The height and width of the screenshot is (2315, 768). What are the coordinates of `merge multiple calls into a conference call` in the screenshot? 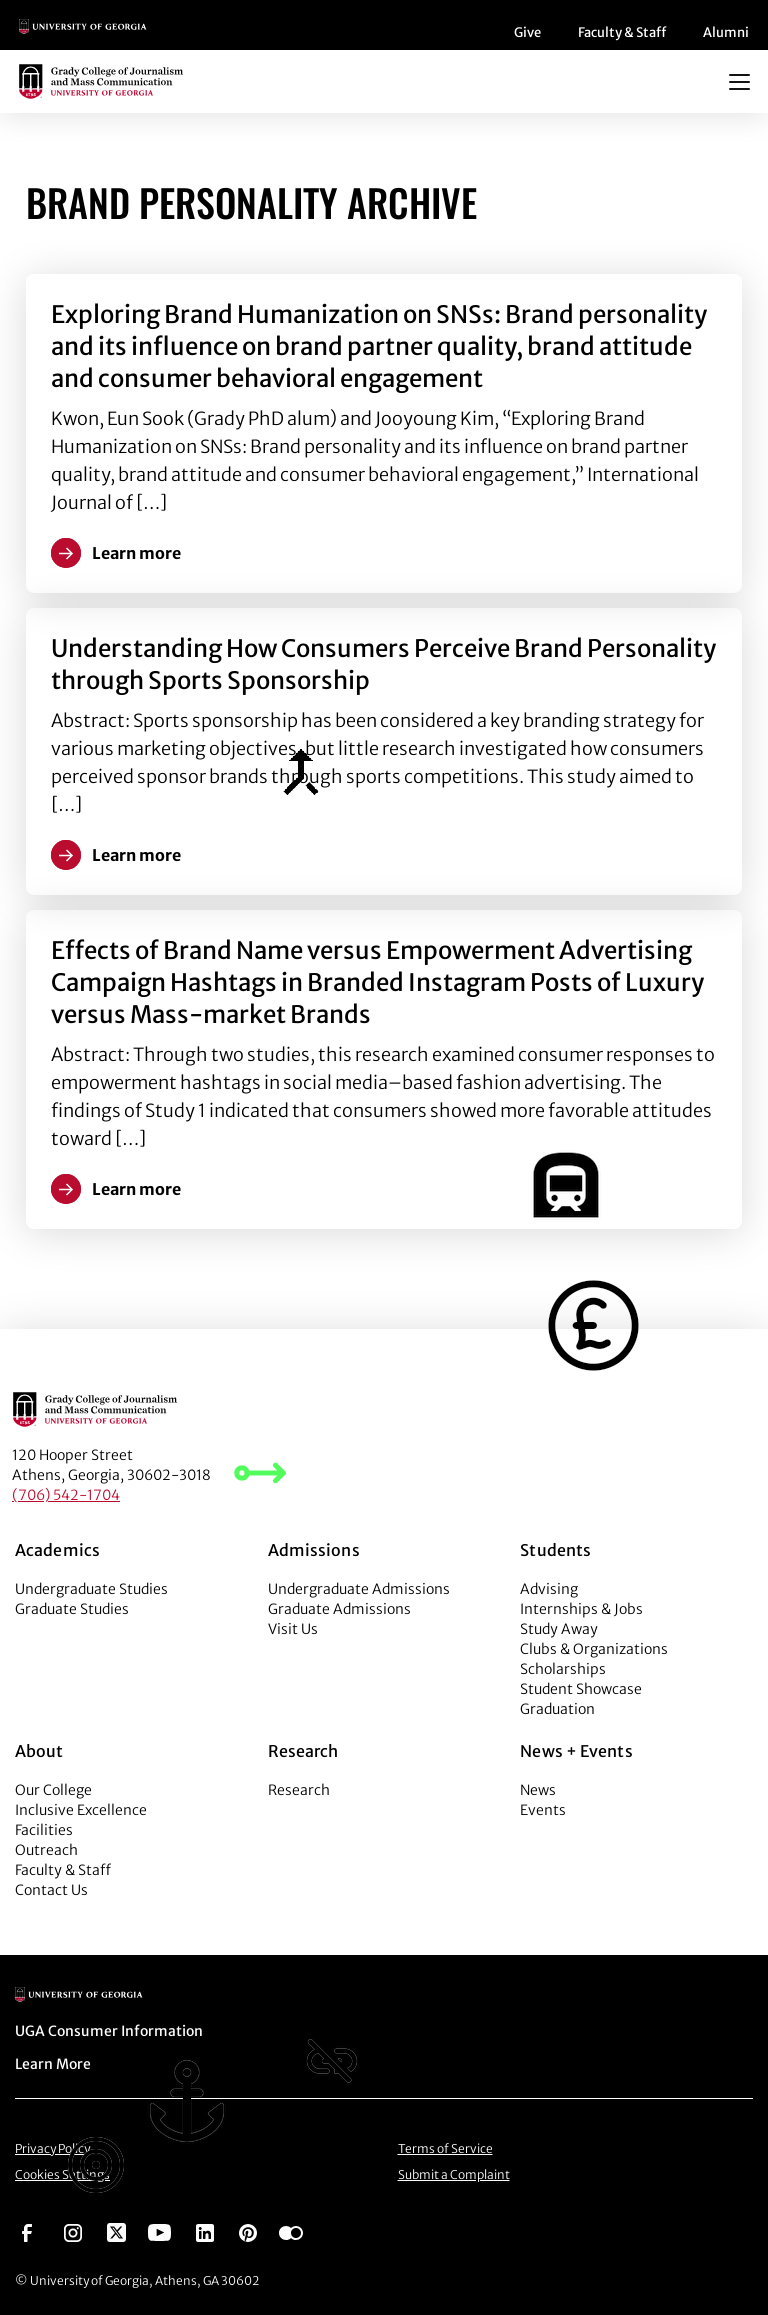 It's located at (301, 772).